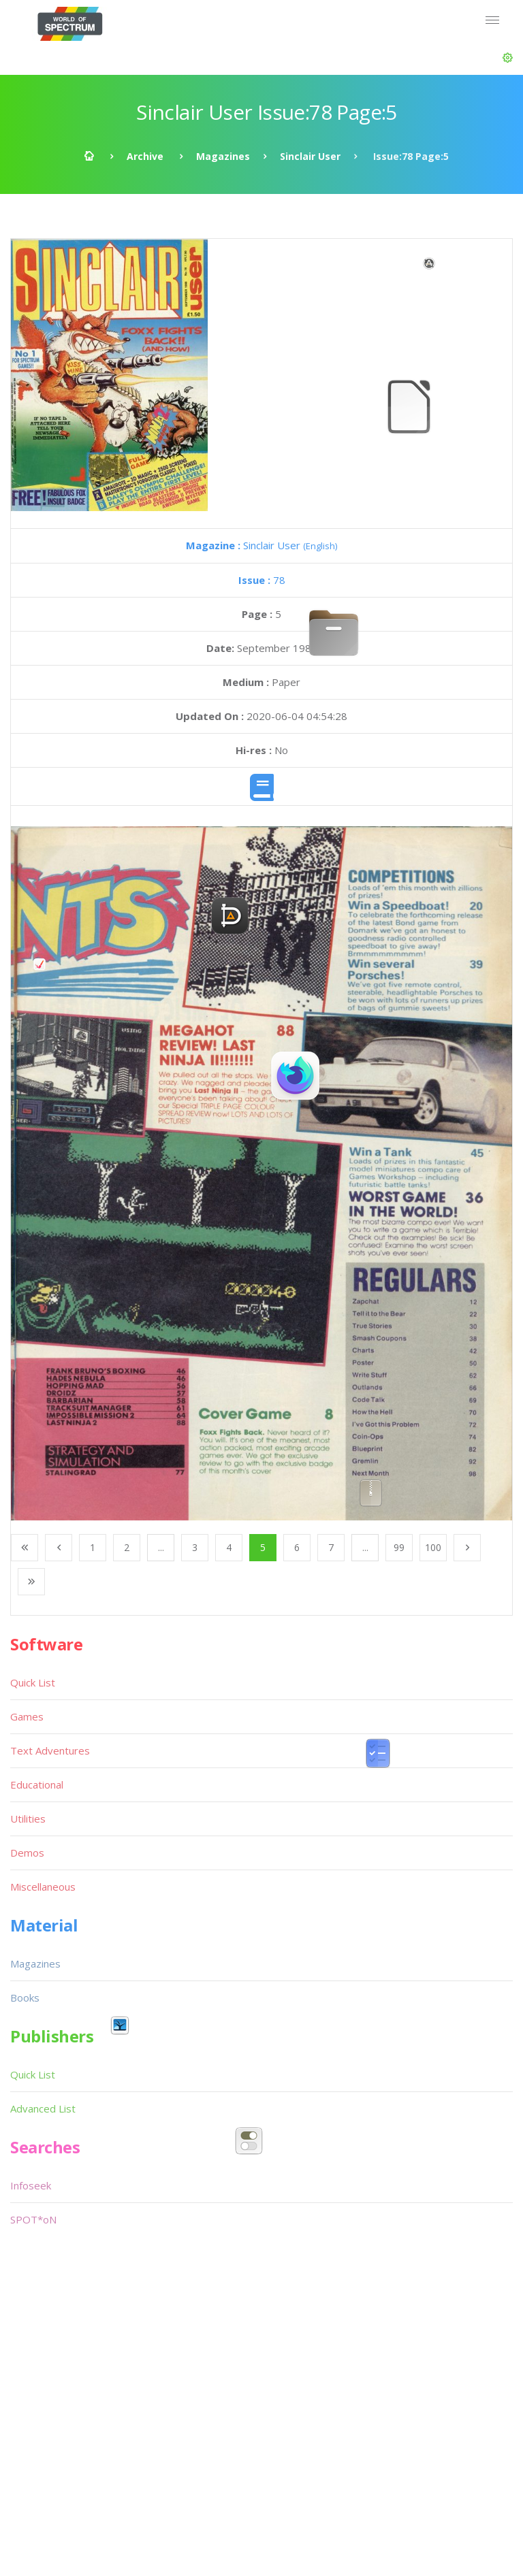  Describe the element at coordinates (409, 406) in the screenshot. I see `open LibreOffice suite` at that location.